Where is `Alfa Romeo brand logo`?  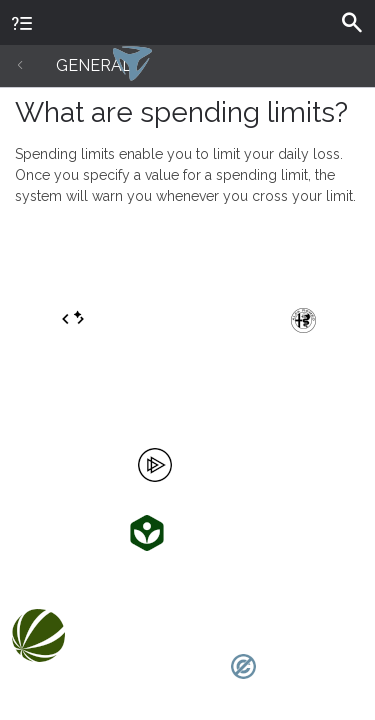
Alfa Romeo brand logo is located at coordinates (303, 320).